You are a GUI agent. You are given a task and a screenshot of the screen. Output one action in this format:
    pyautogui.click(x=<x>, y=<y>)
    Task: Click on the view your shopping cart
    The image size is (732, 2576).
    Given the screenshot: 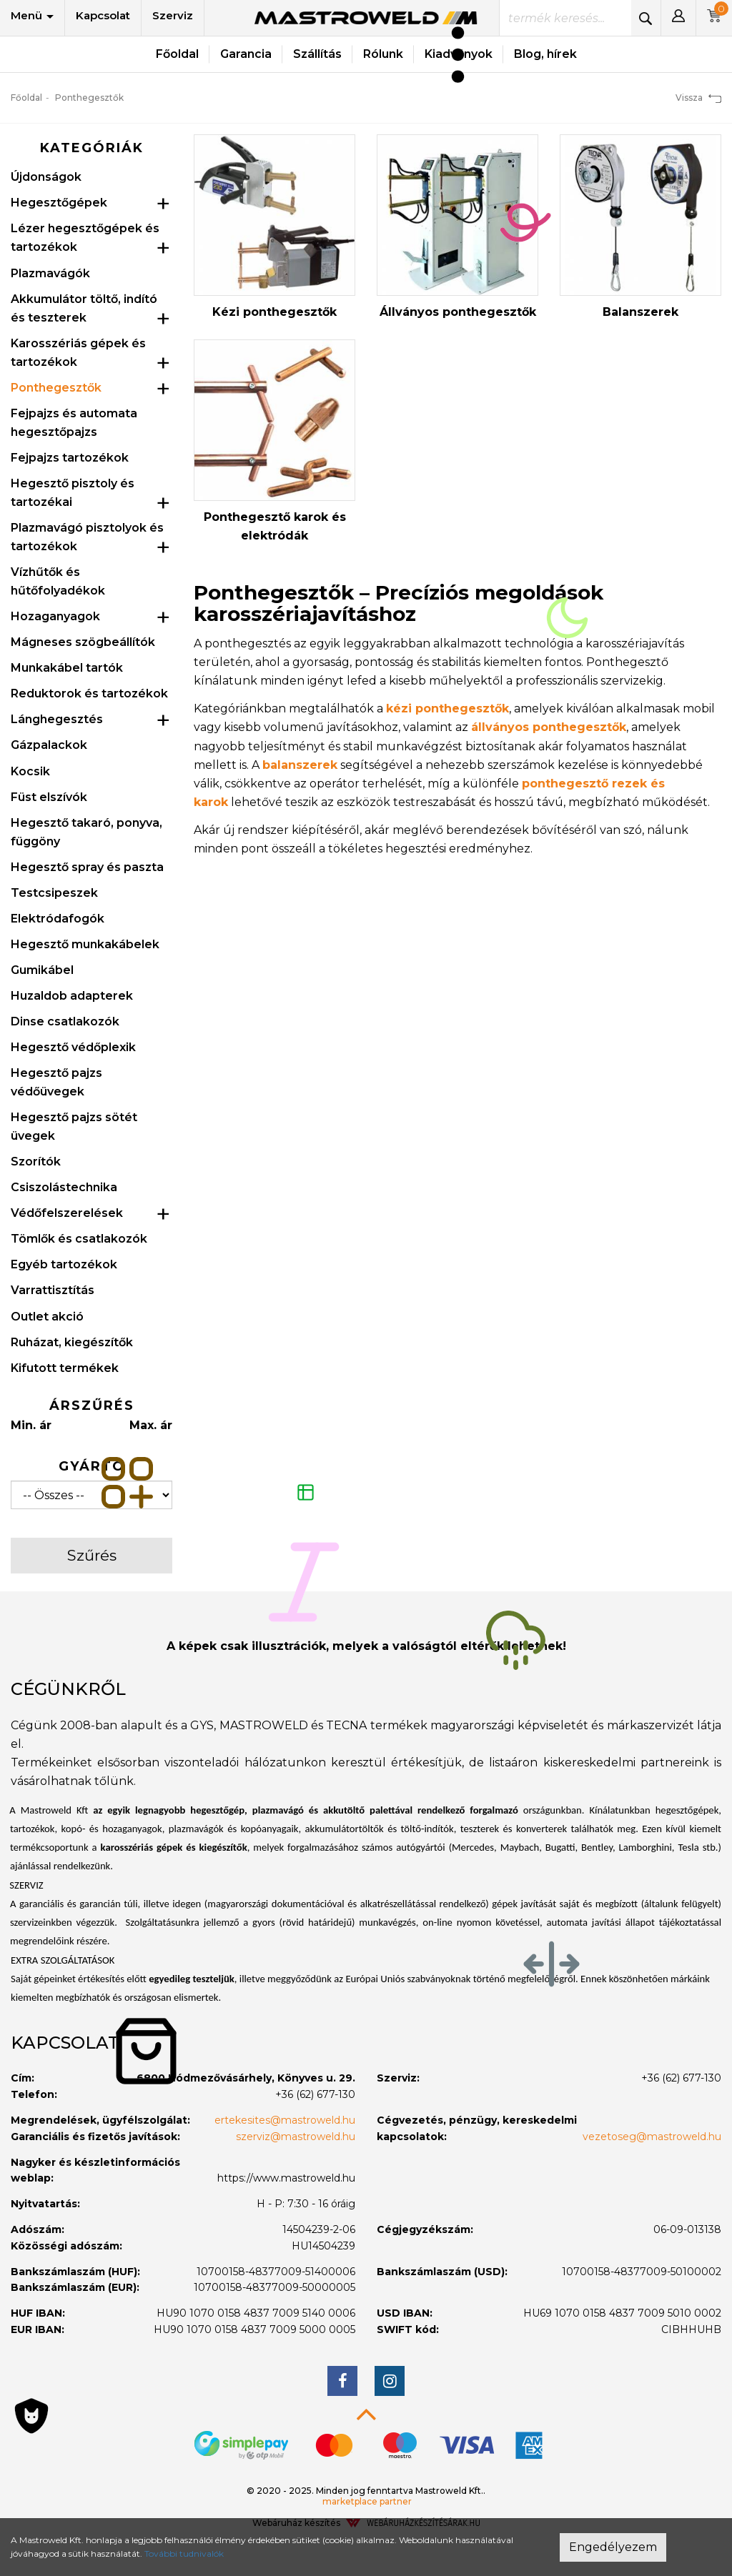 What is the action you would take?
    pyautogui.click(x=146, y=2051)
    